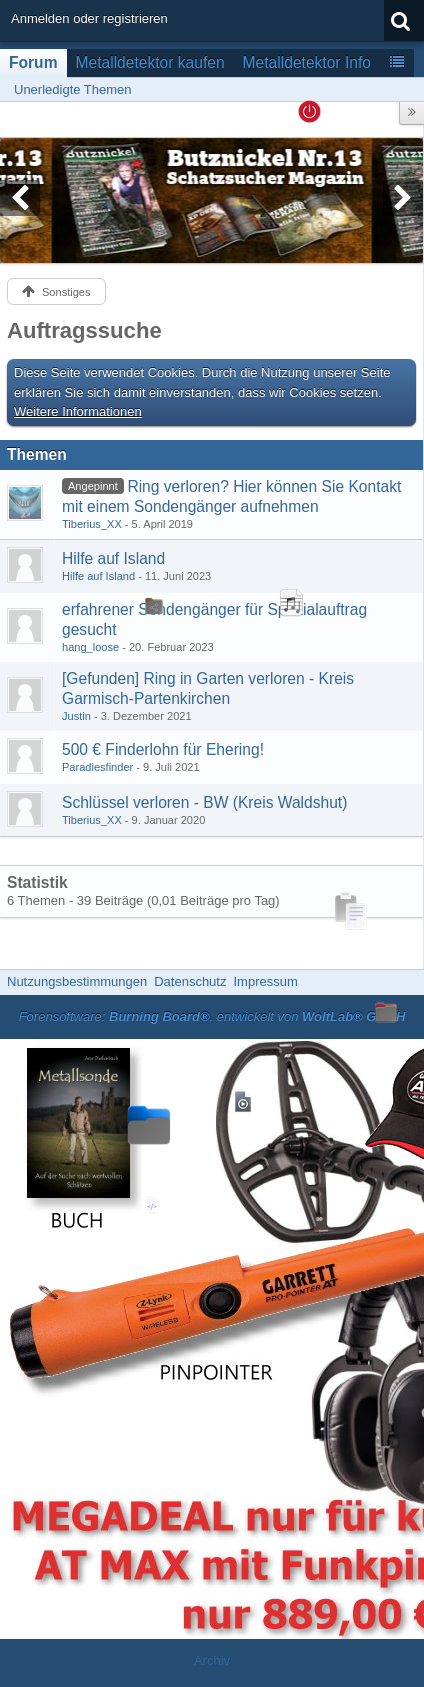 This screenshot has height=1687, width=424. What do you see at coordinates (152, 1205) in the screenshot?
I see `an HTML or web document file` at bounding box center [152, 1205].